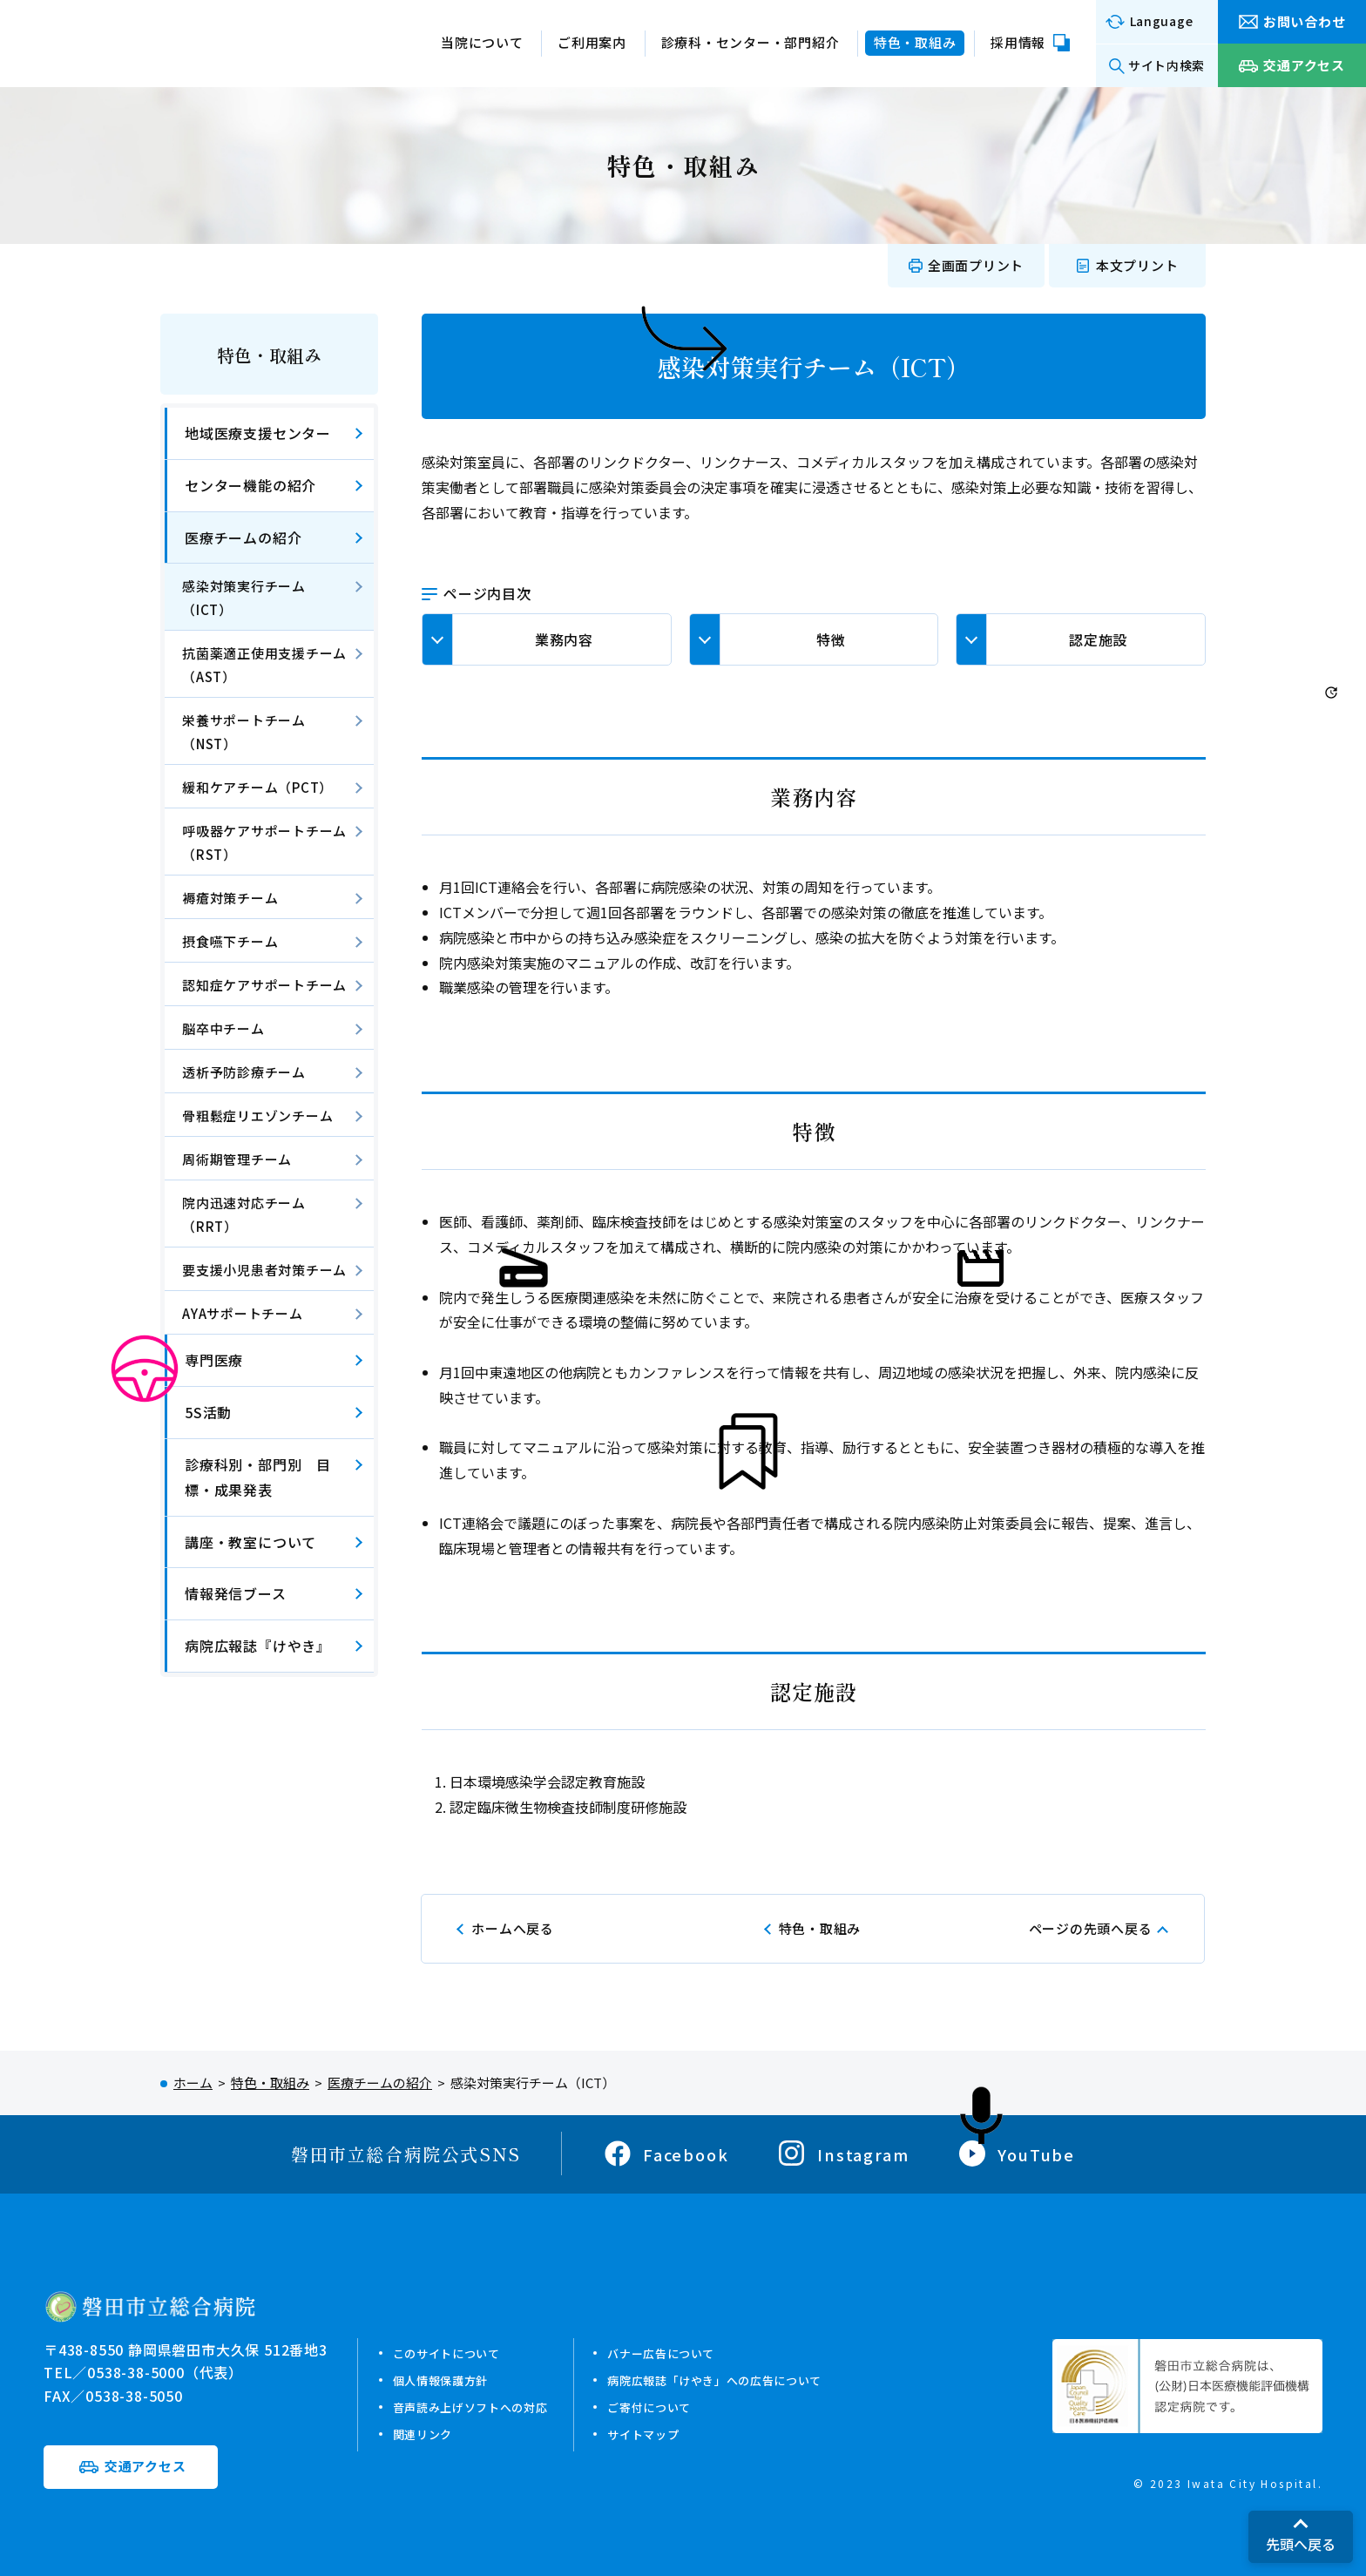 The height and width of the screenshot is (2576, 1366). I want to click on check for updates, so click(1331, 693).